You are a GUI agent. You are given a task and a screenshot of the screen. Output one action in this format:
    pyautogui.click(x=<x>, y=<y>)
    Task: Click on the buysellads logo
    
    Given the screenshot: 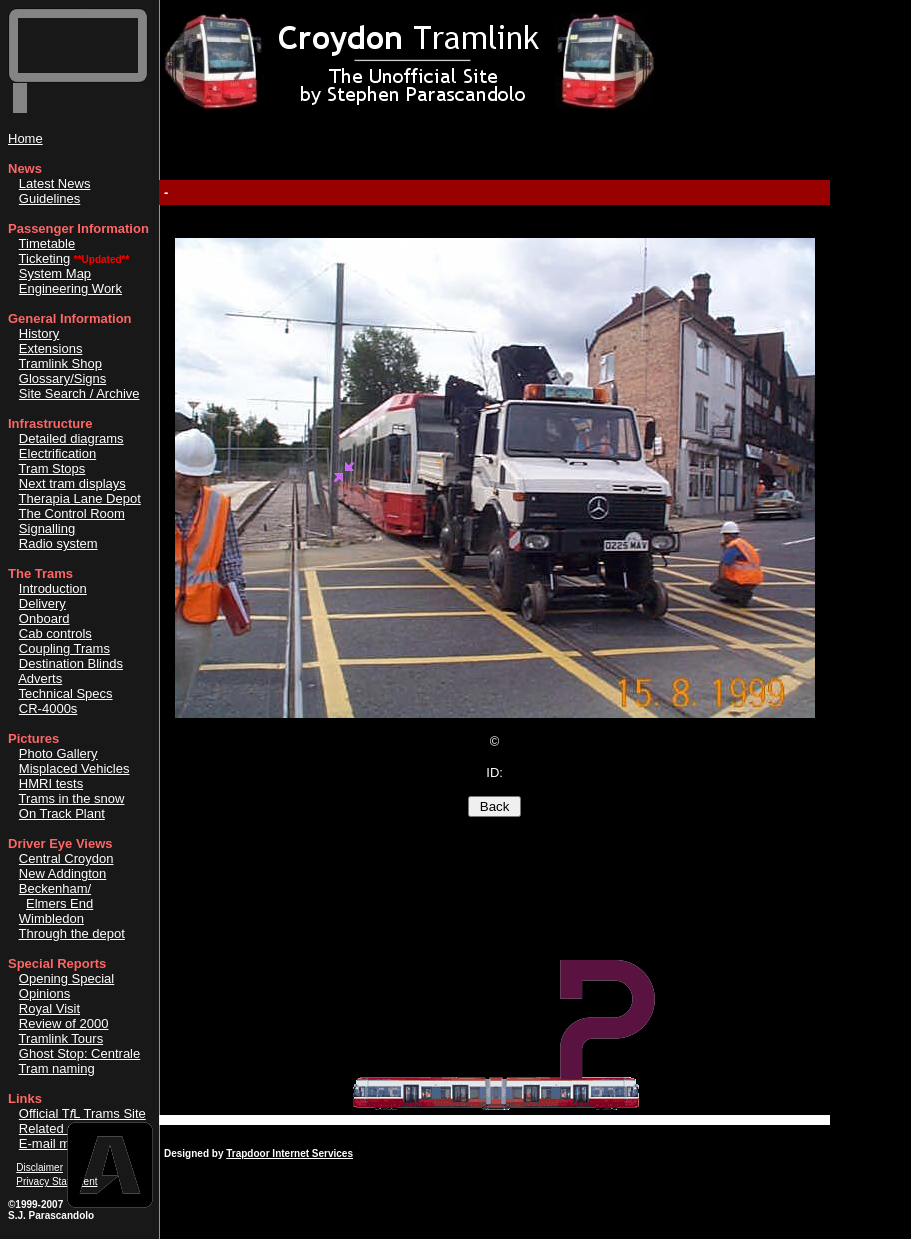 What is the action you would take?
    pyautogui.click(x=110, y=1165)
    